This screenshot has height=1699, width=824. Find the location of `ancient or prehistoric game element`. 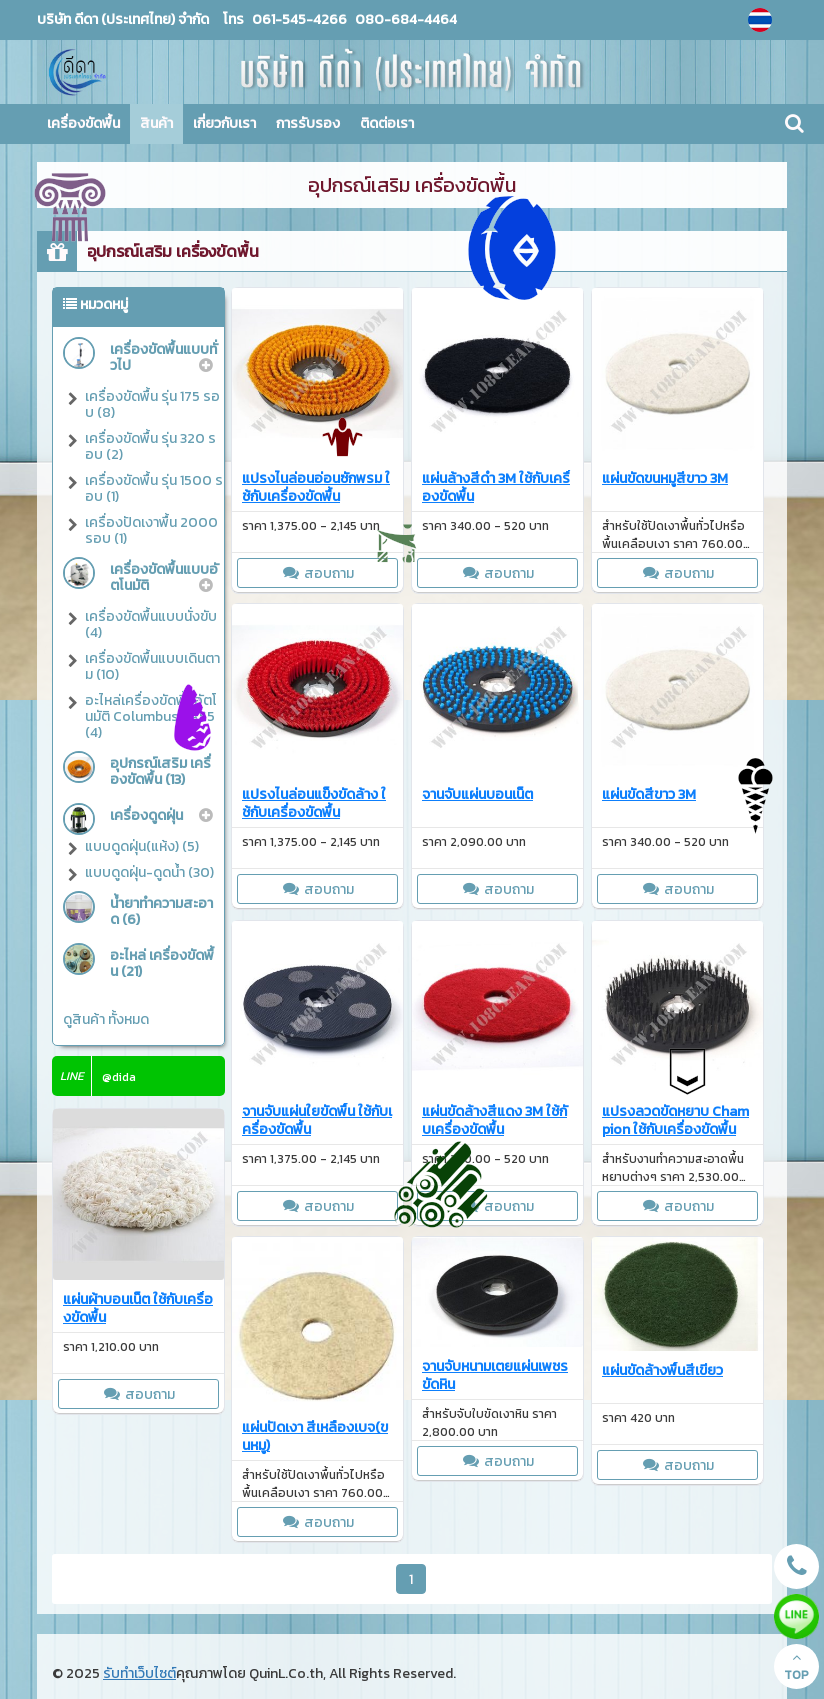

ancient or prehistoric game element is located at coordinates (512, 248).